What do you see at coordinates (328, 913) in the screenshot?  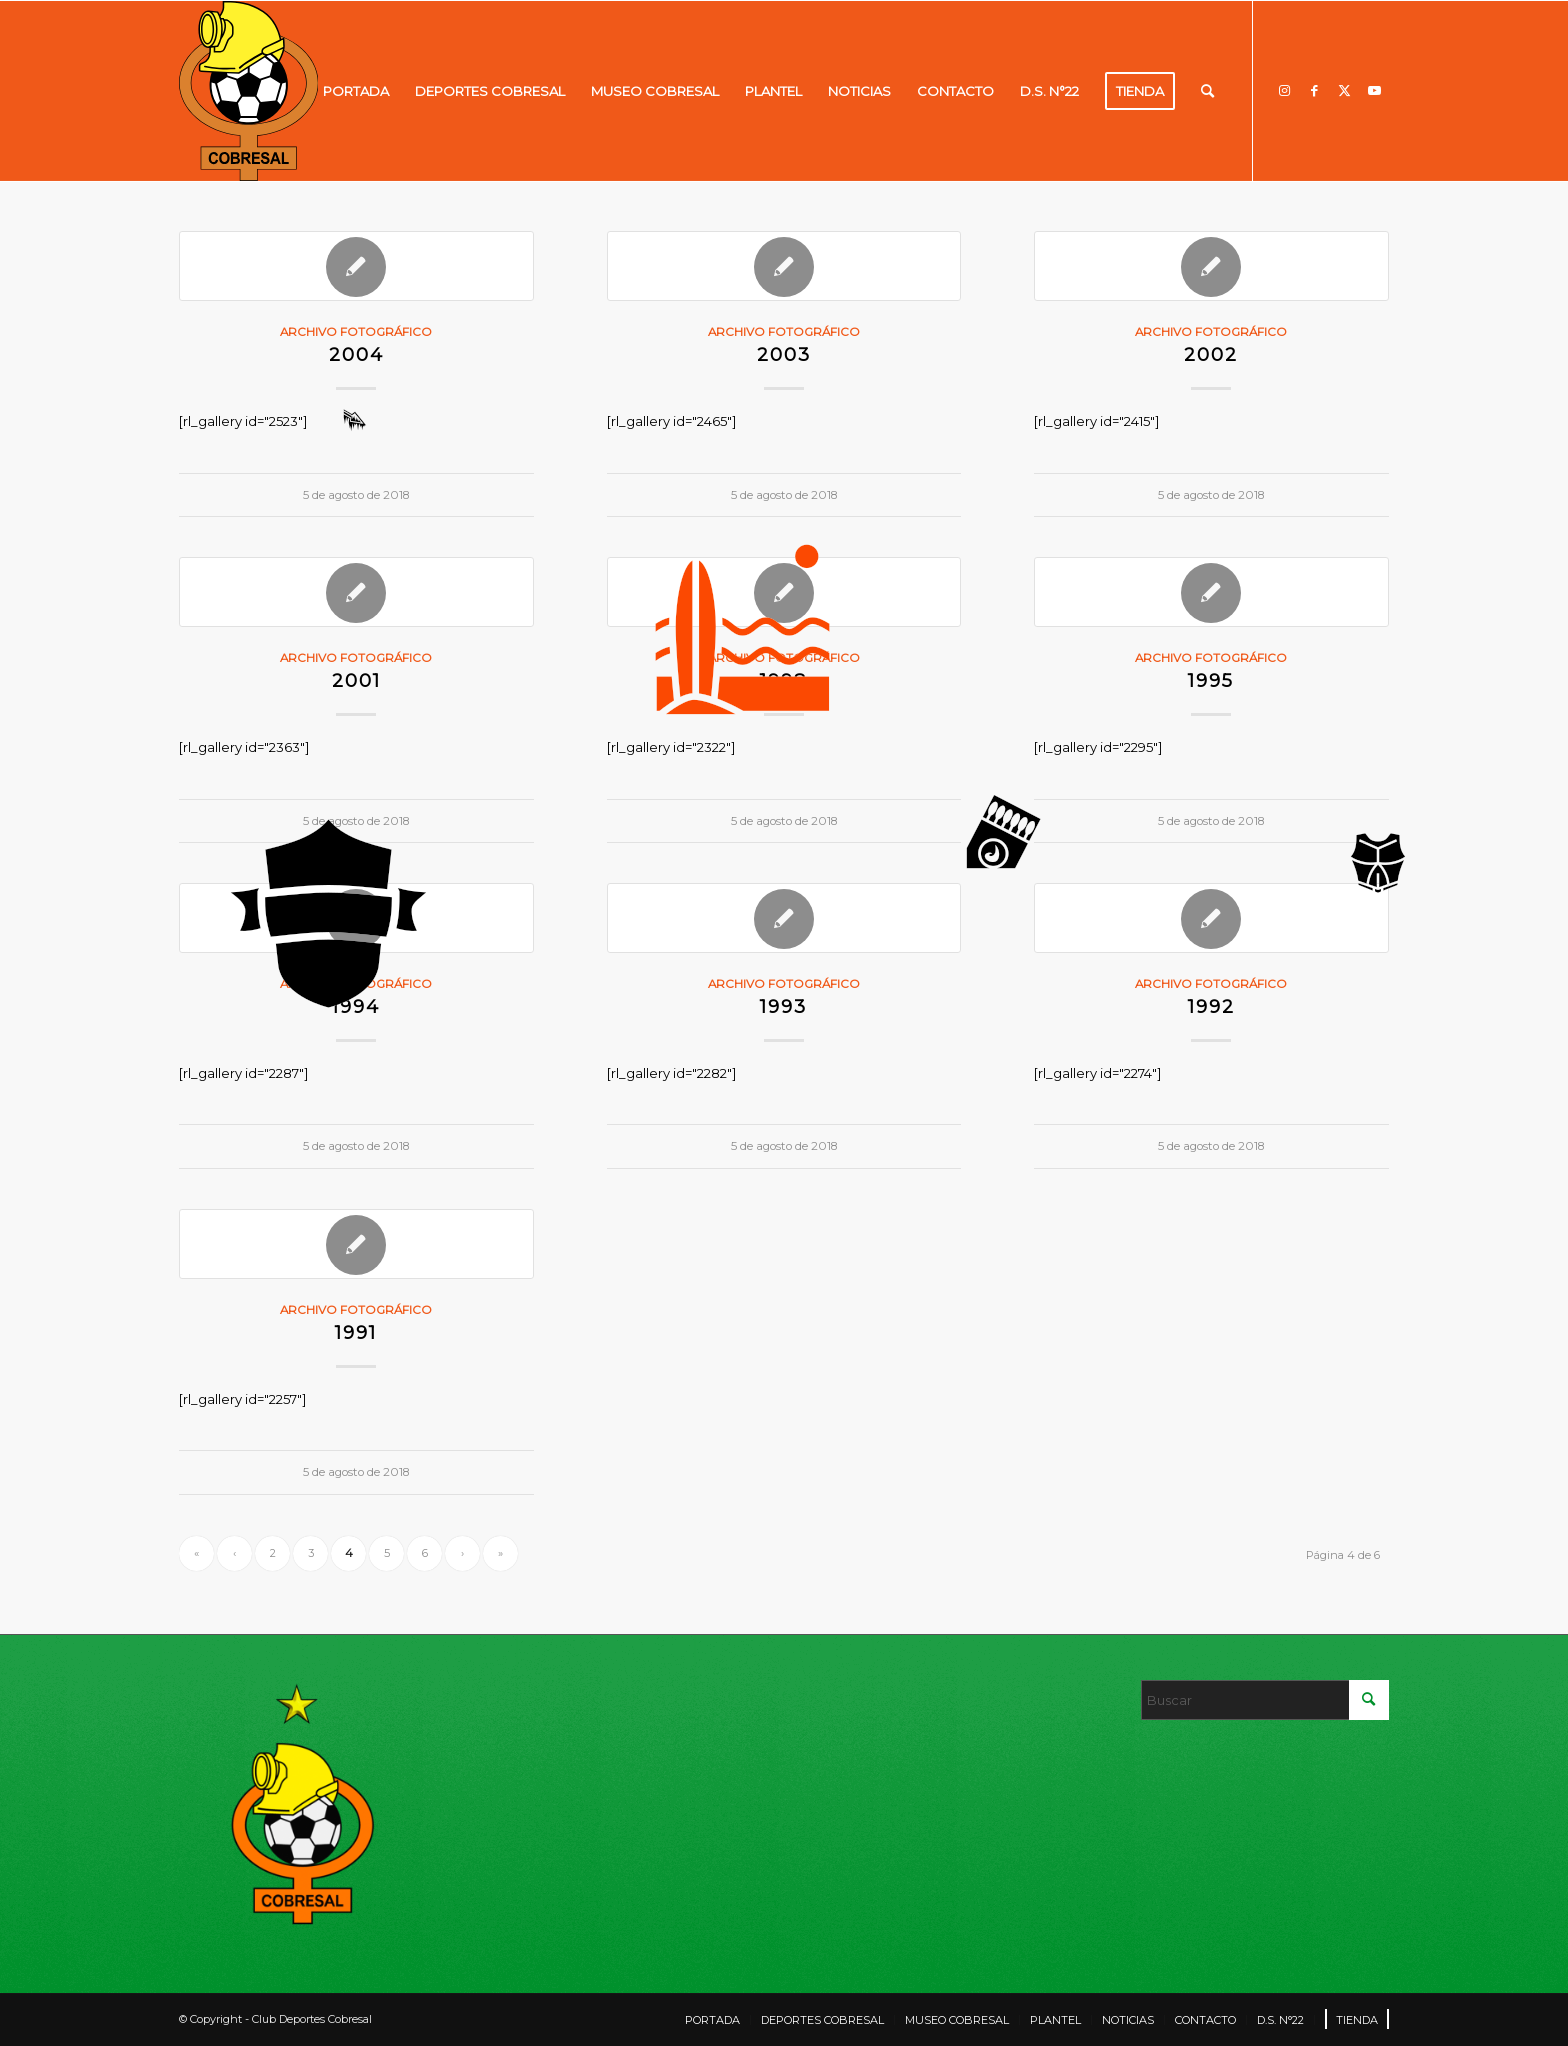 I see `view achievements or badges earned` at bounding box center [328, 913].